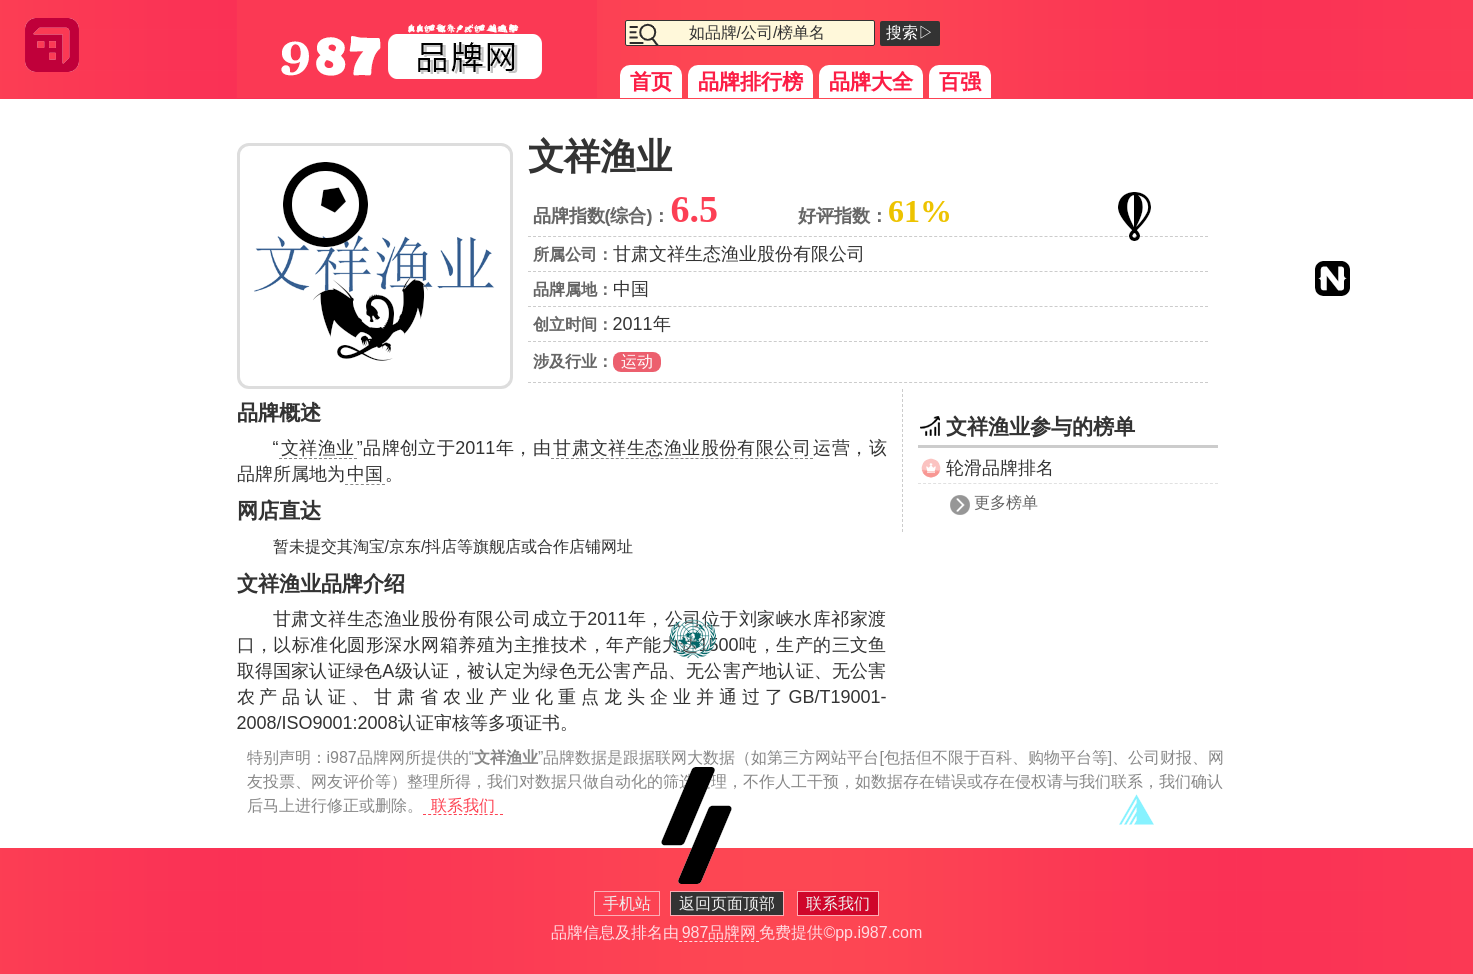 The width and height of the screenshot is (1473, 974). I want to click on united nations official logo, so click(693, 639).